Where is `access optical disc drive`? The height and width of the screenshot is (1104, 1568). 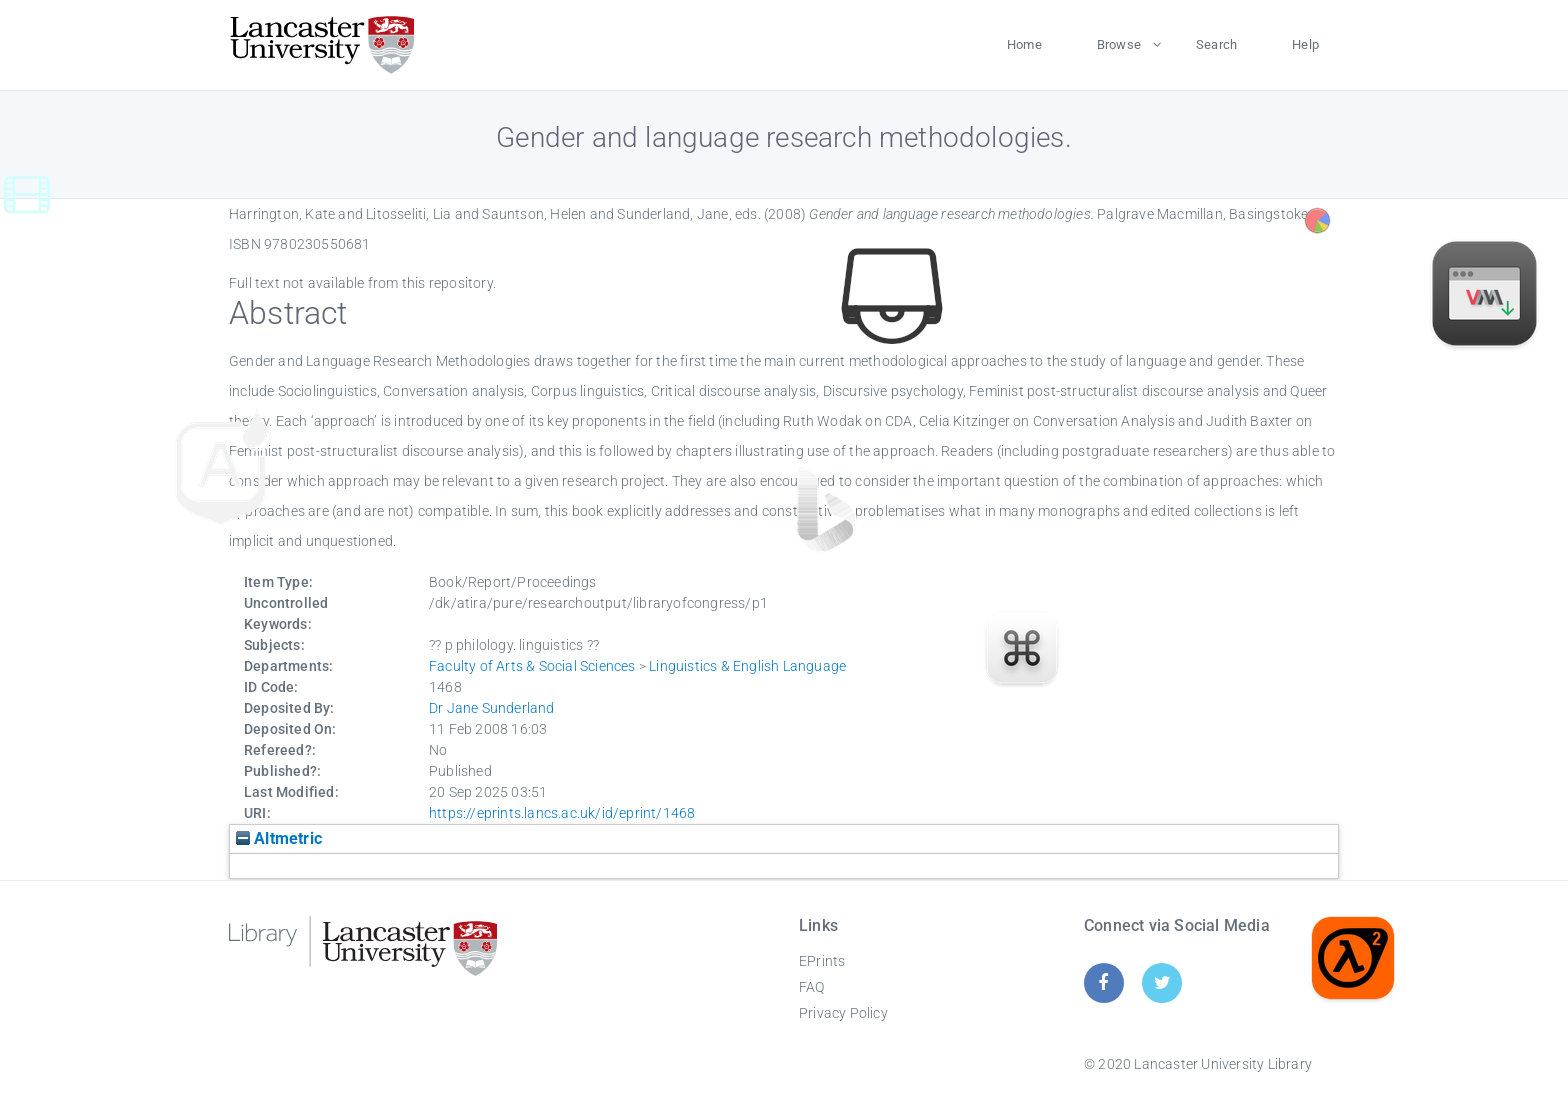
access optical disc drive is located at coordinates (892, 293).